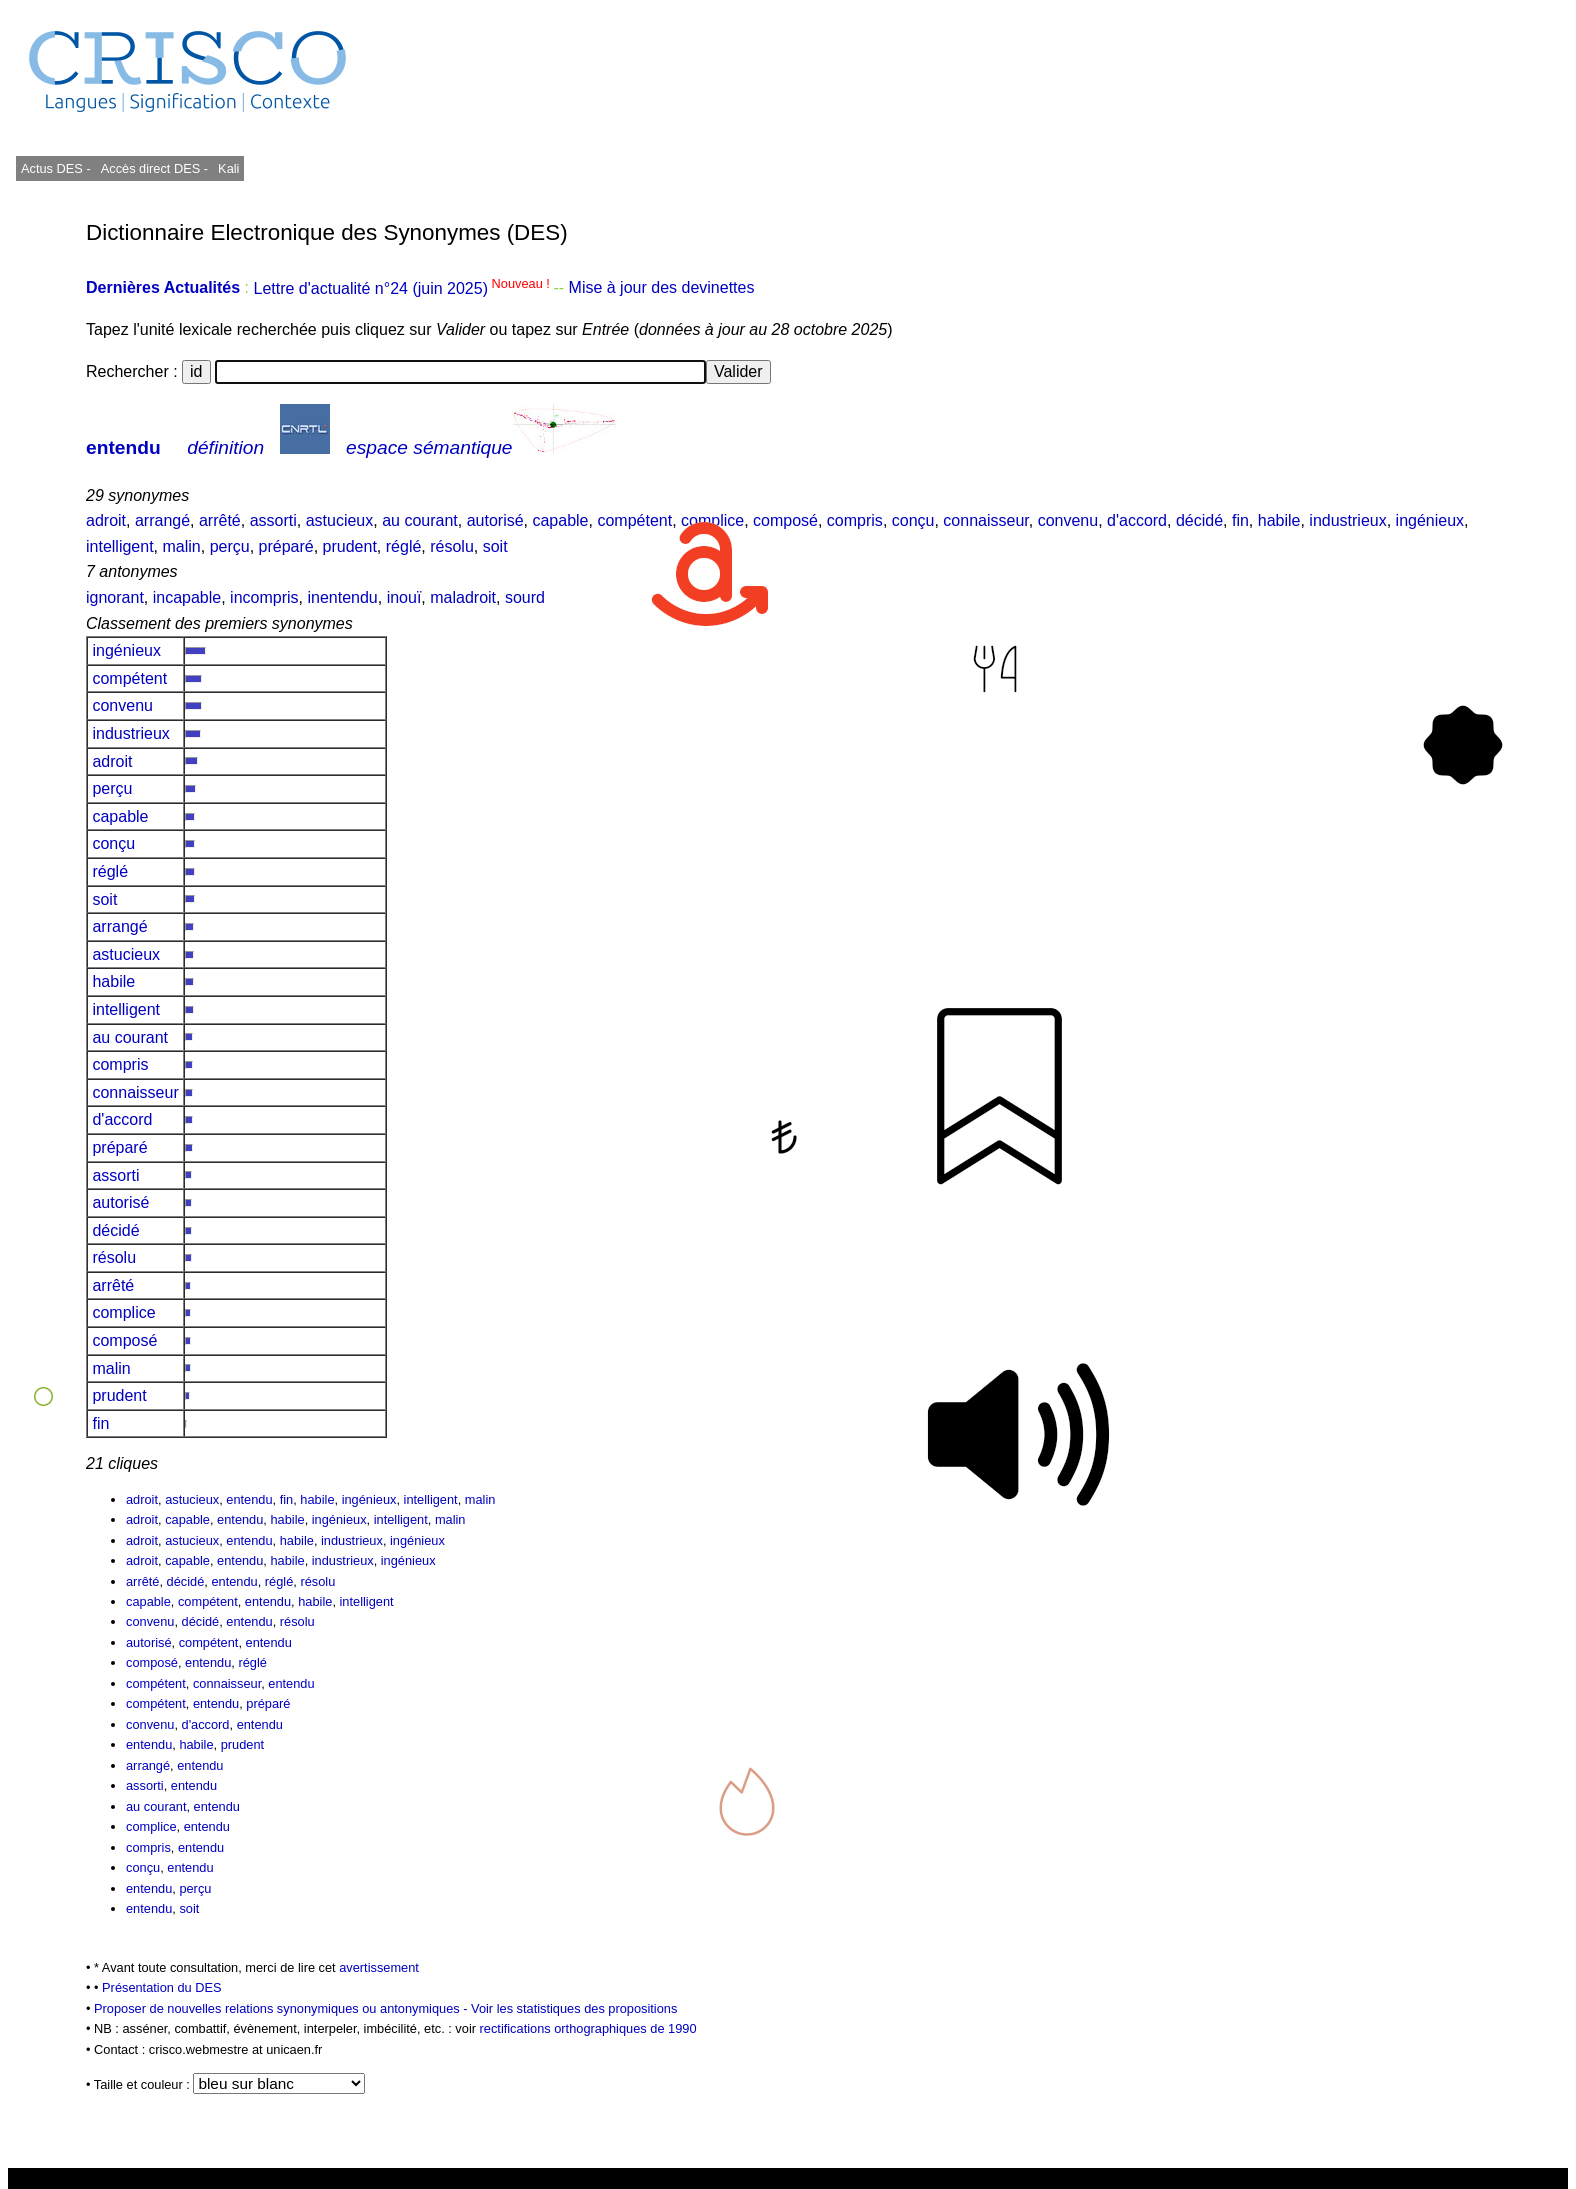 Image resolution: width=1576 pixels, height=2189 pixels. What do you see at coordinates (43, 1396) in the screenshot?
I see `unselected radio button or checkbox option` at bounding box center [43, 1396].